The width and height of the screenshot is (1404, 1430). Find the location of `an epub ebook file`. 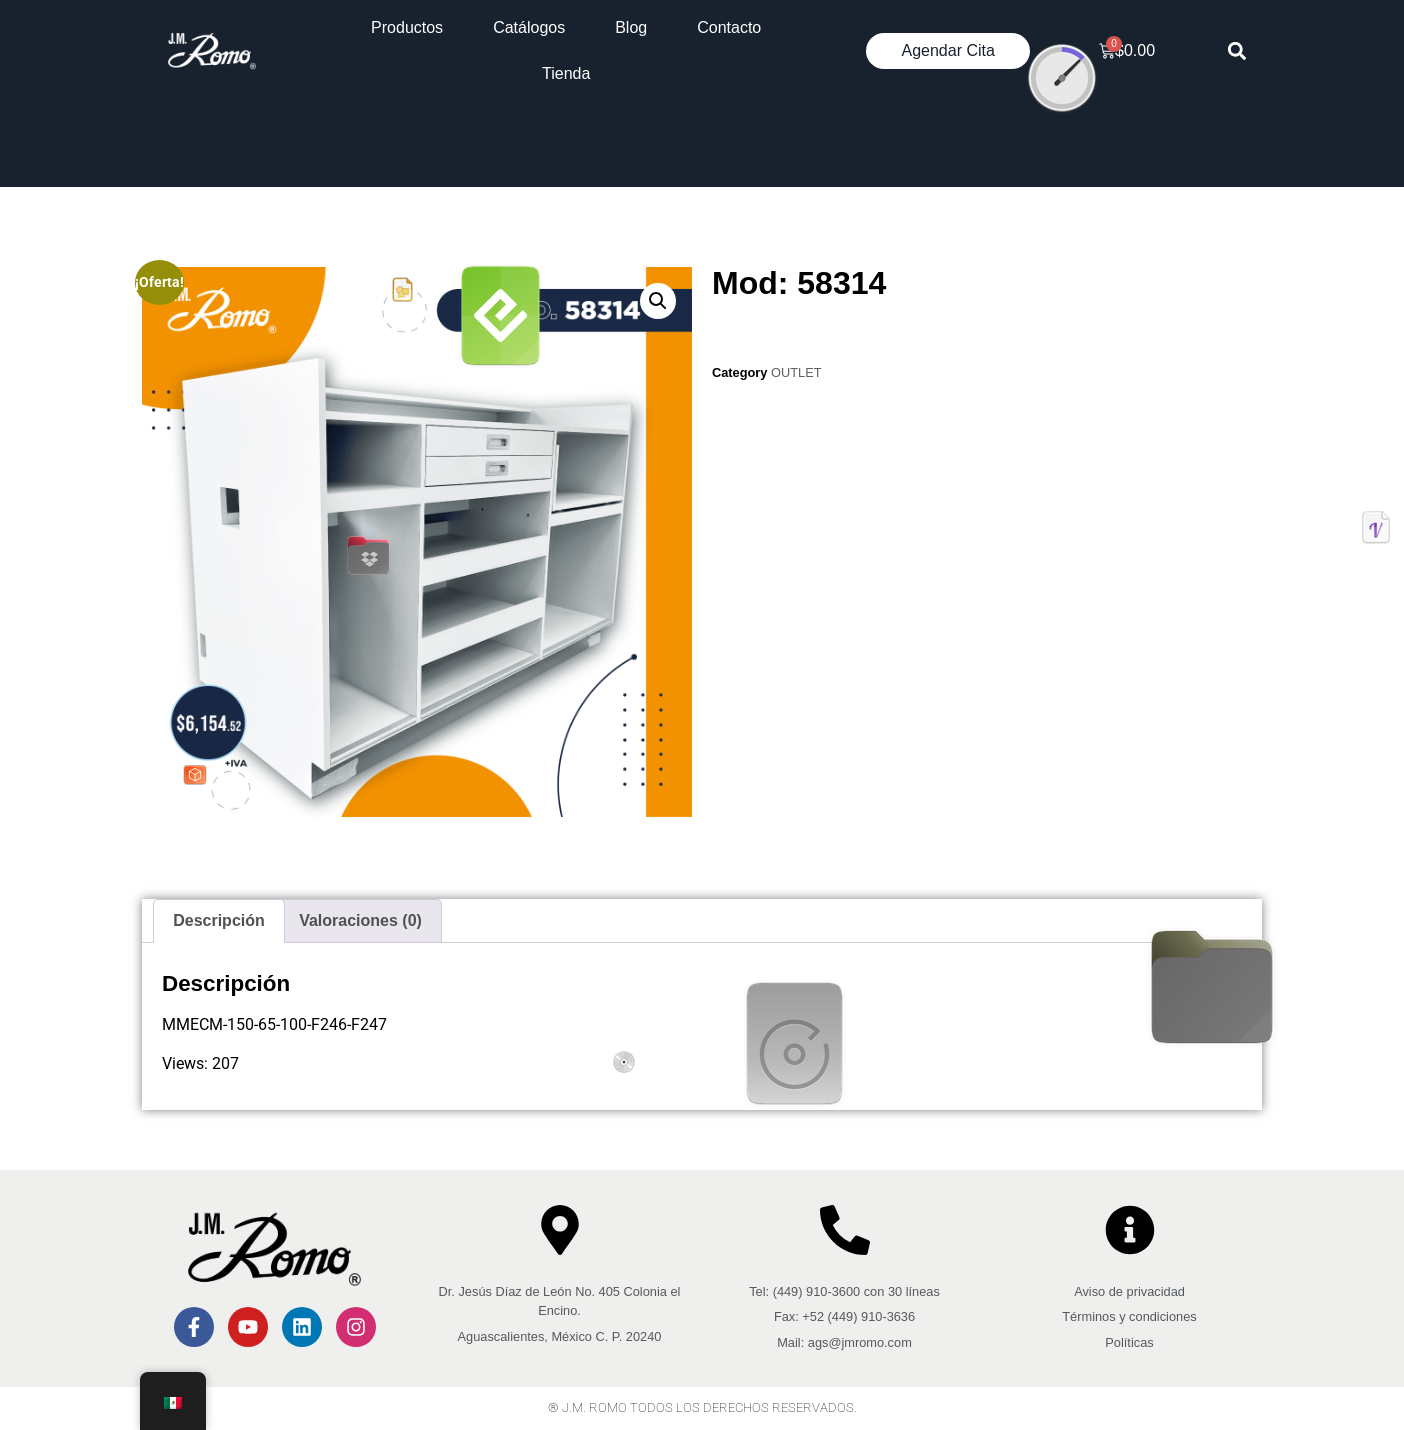

an epub ebook file is located at coordinates (500, 315).